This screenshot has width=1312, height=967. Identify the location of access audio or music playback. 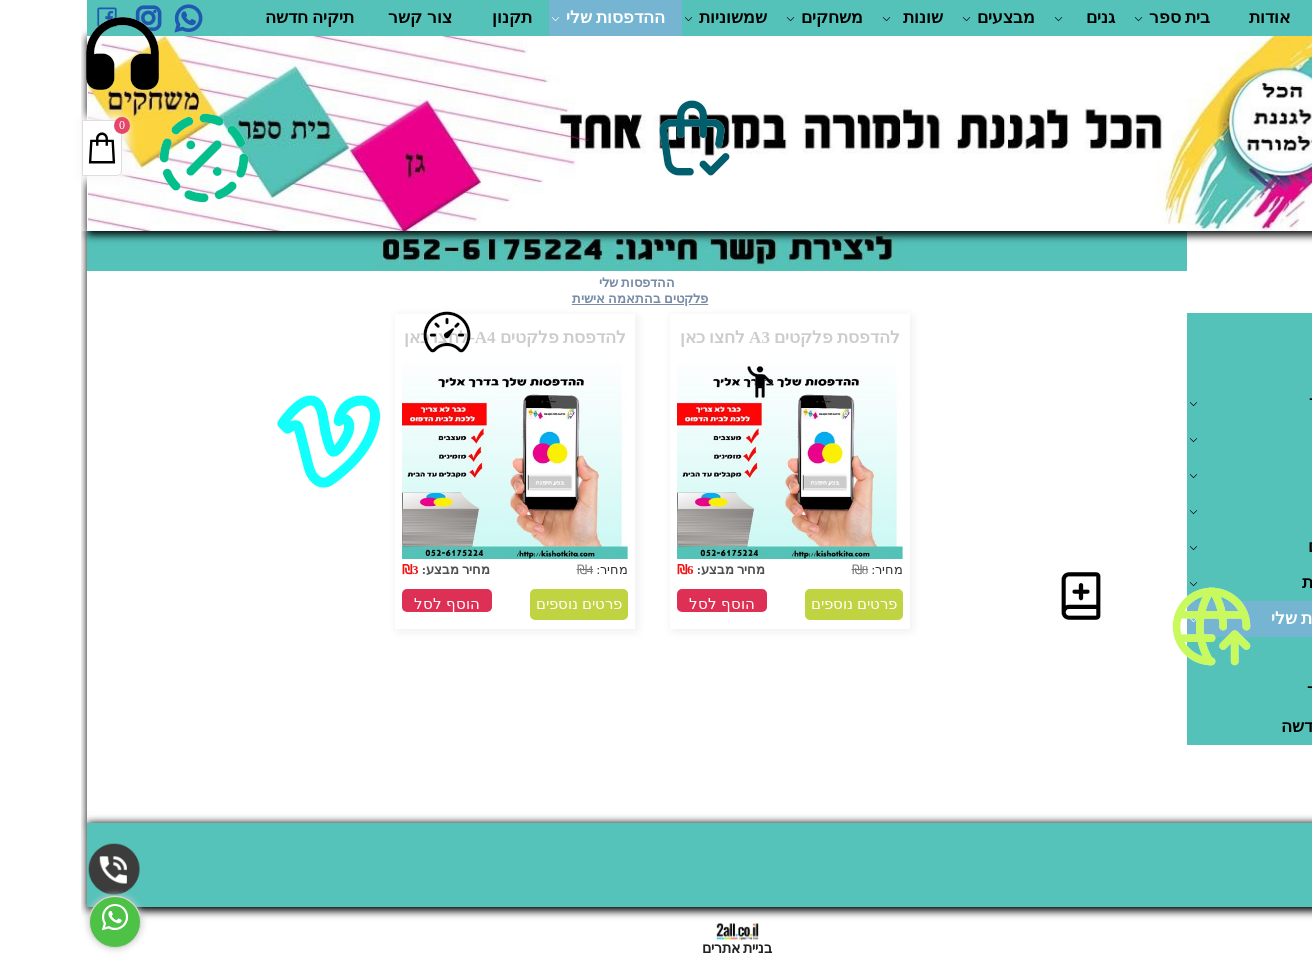
(122, 53).